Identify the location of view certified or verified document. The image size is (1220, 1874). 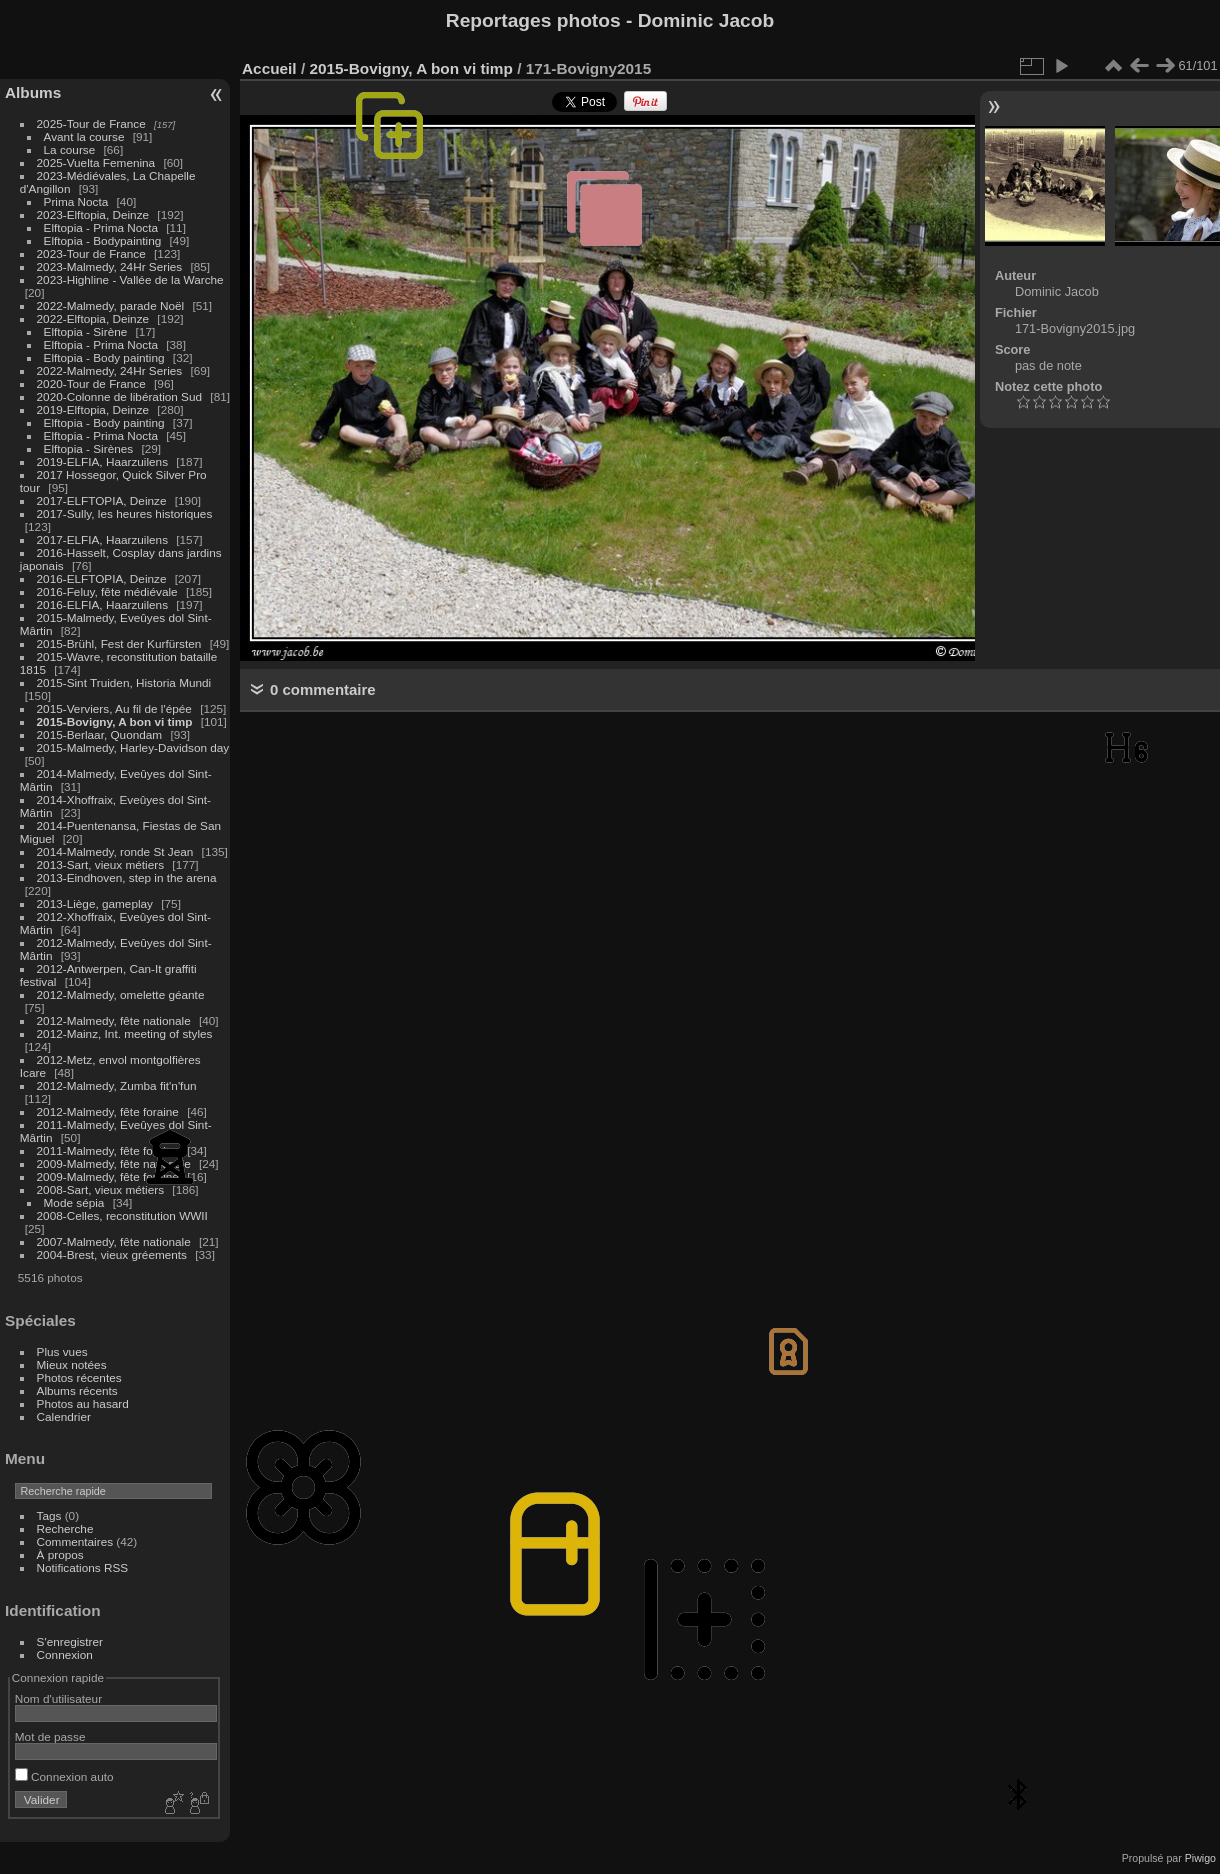
(788, 1351).